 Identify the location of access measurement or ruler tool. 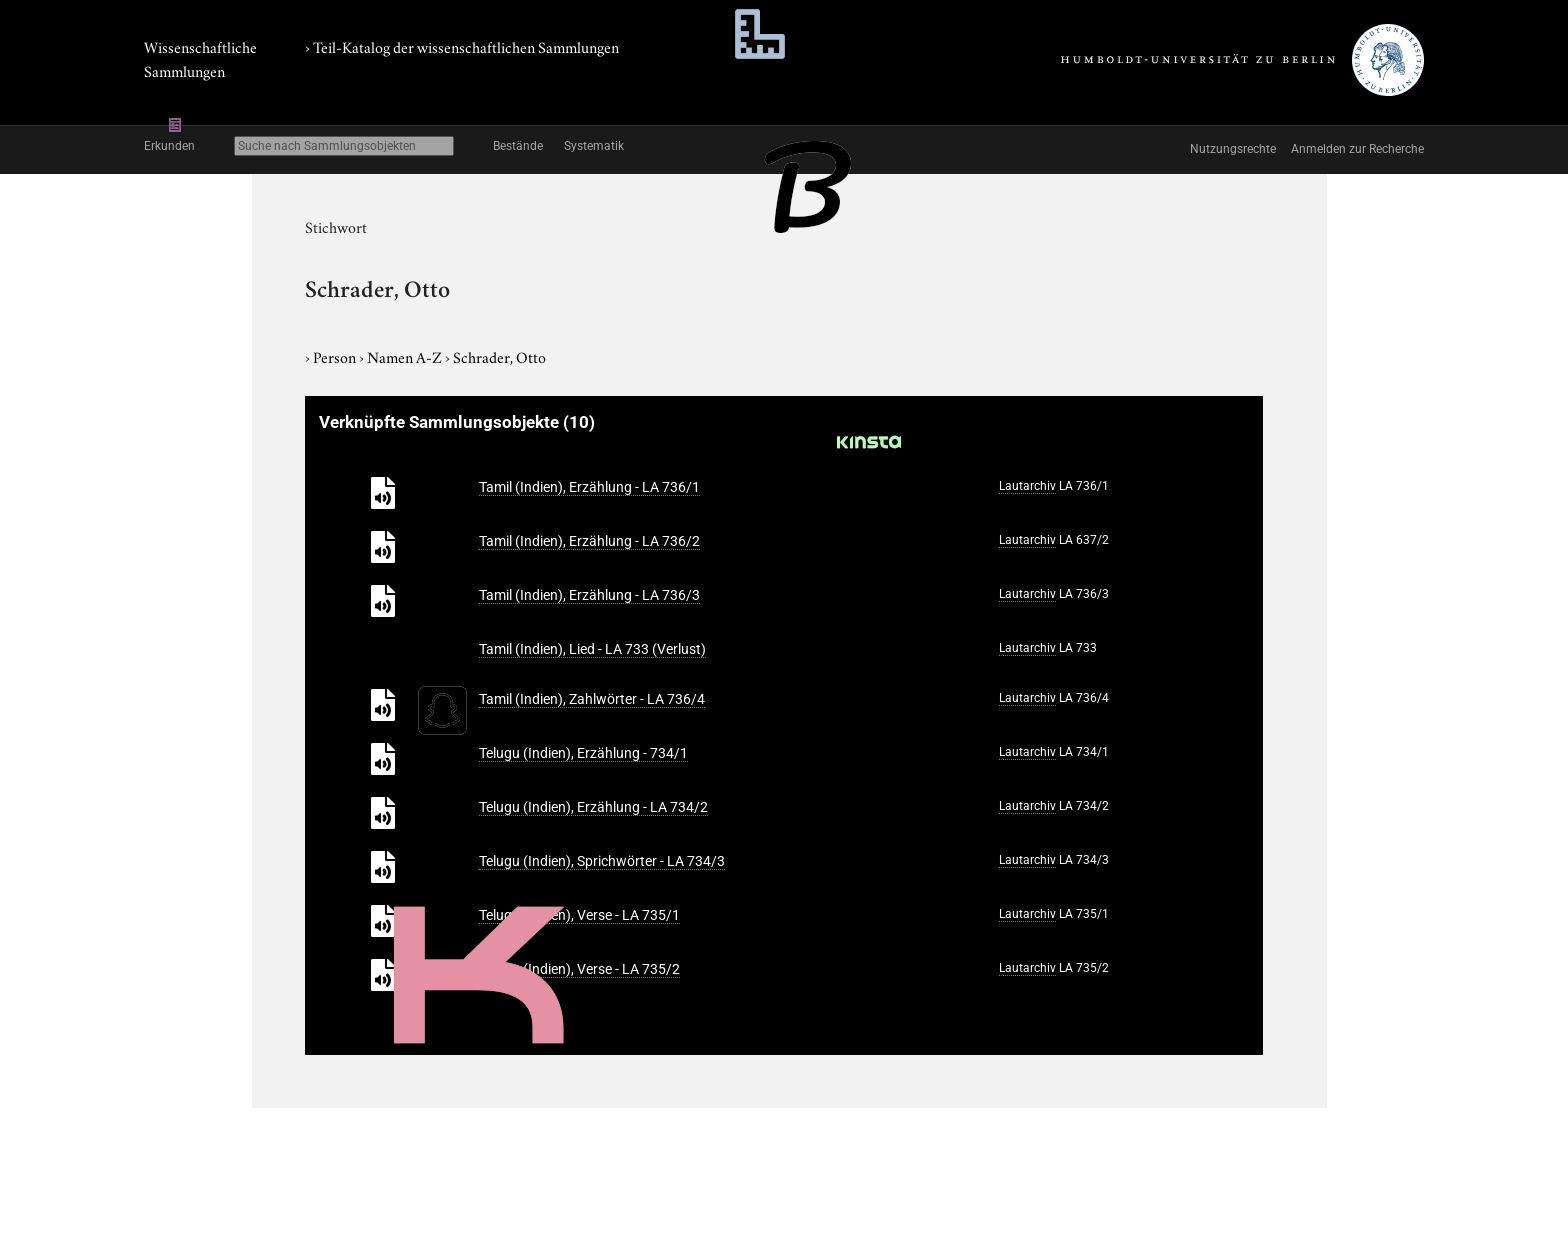
(760, 34).